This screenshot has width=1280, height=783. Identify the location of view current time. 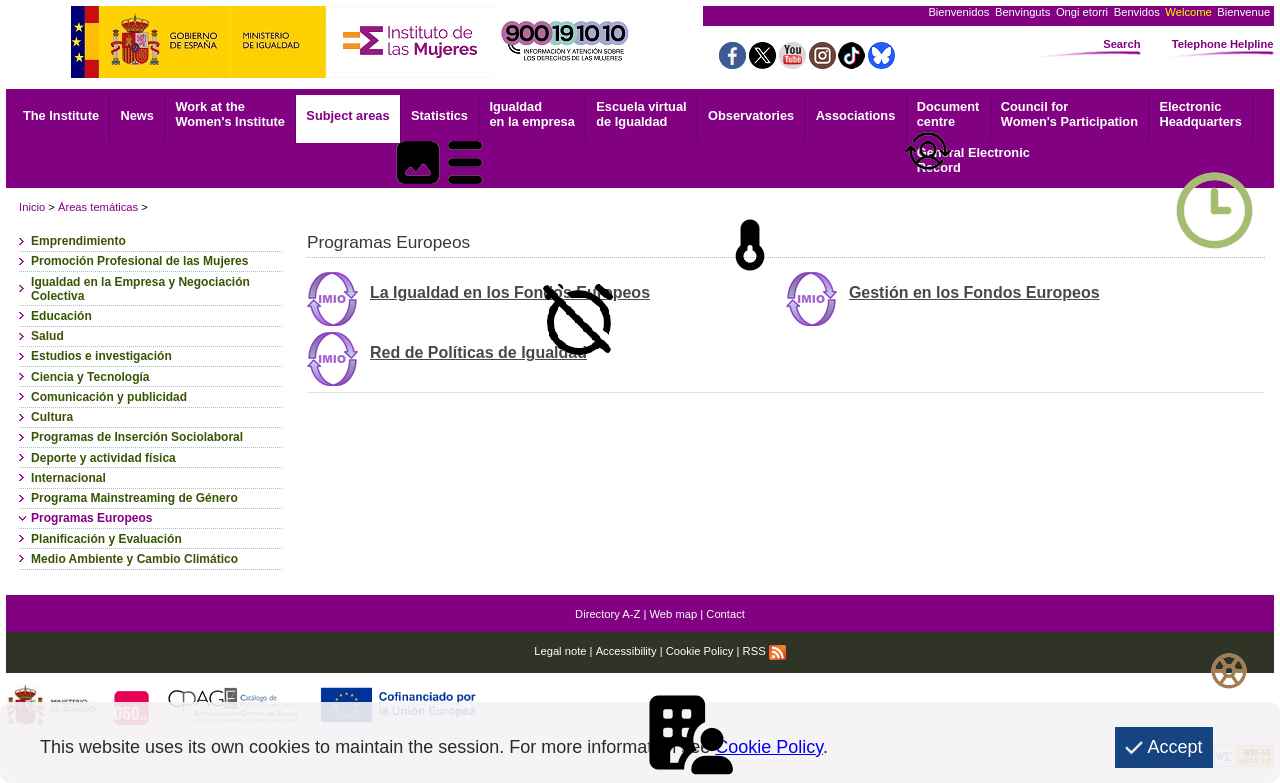
(1214, 210).